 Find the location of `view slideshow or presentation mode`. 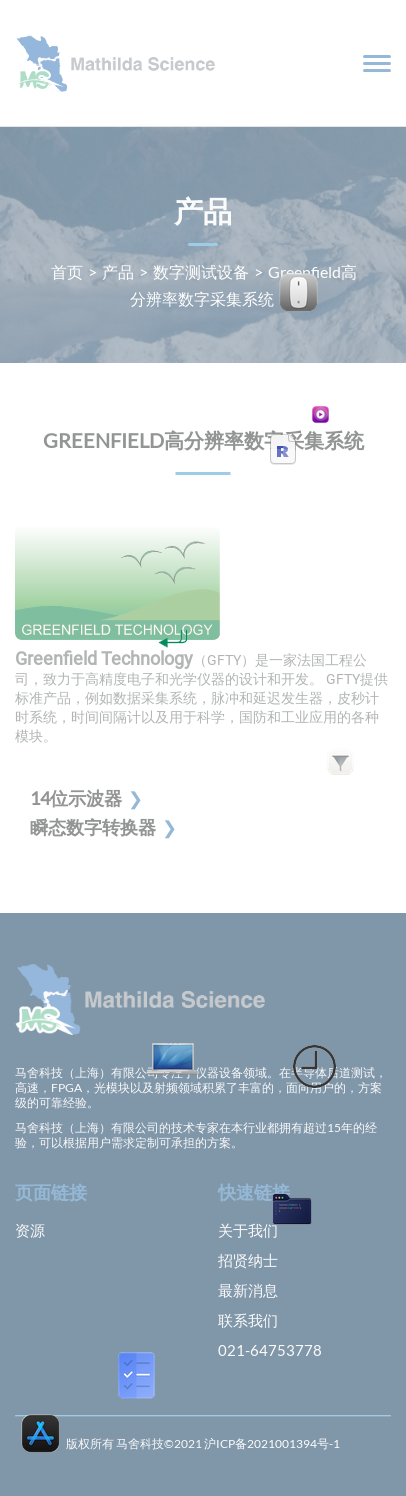

view slideshow or presentation mode is located at coordinates (314, 1066).